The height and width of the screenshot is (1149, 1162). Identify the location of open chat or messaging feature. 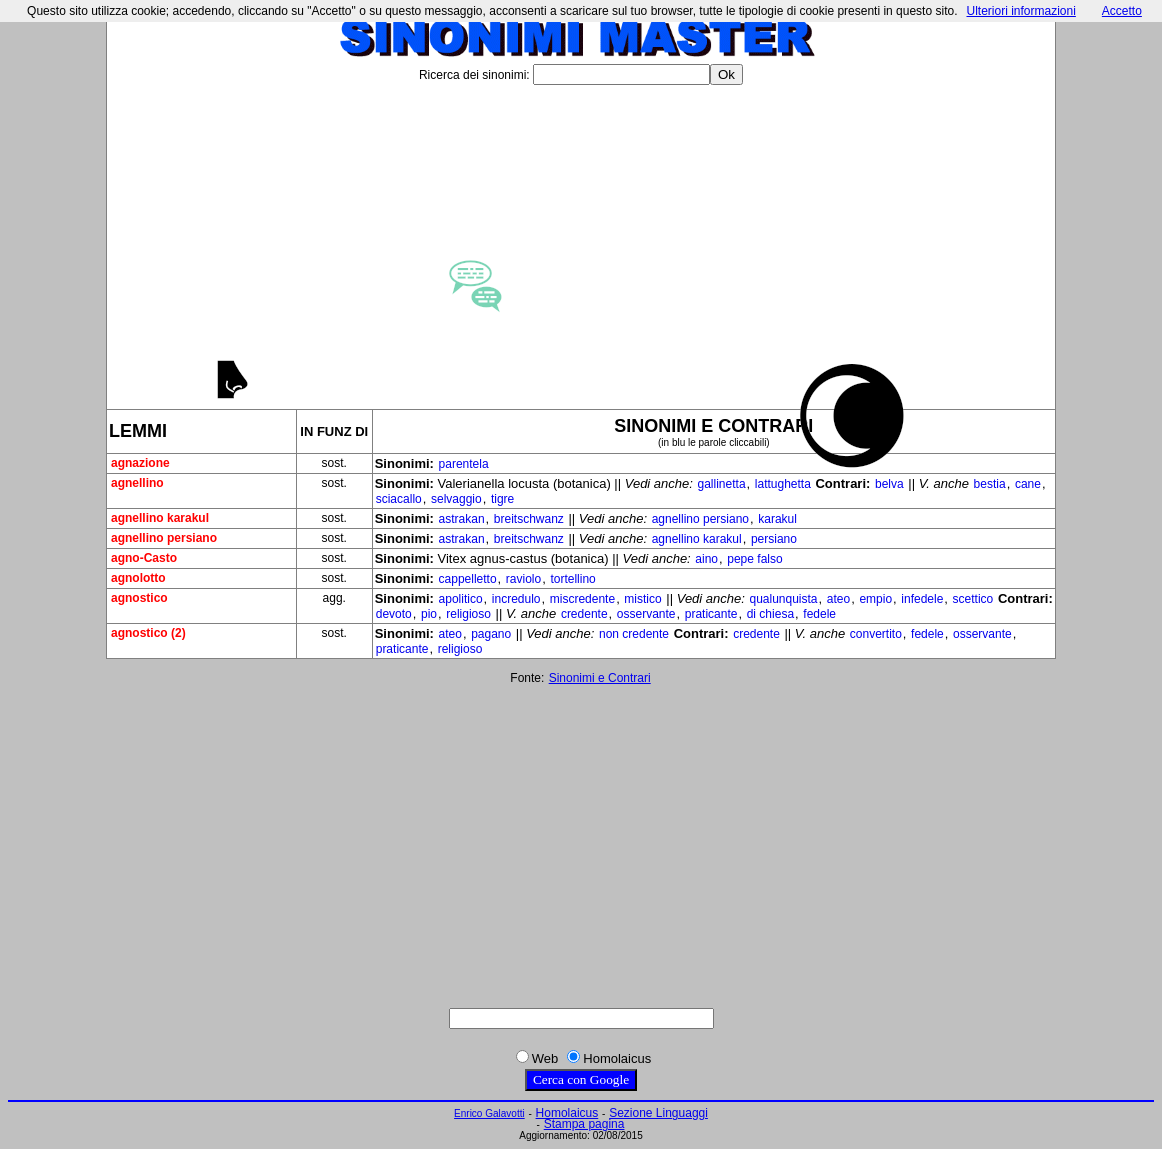
(475, 286).